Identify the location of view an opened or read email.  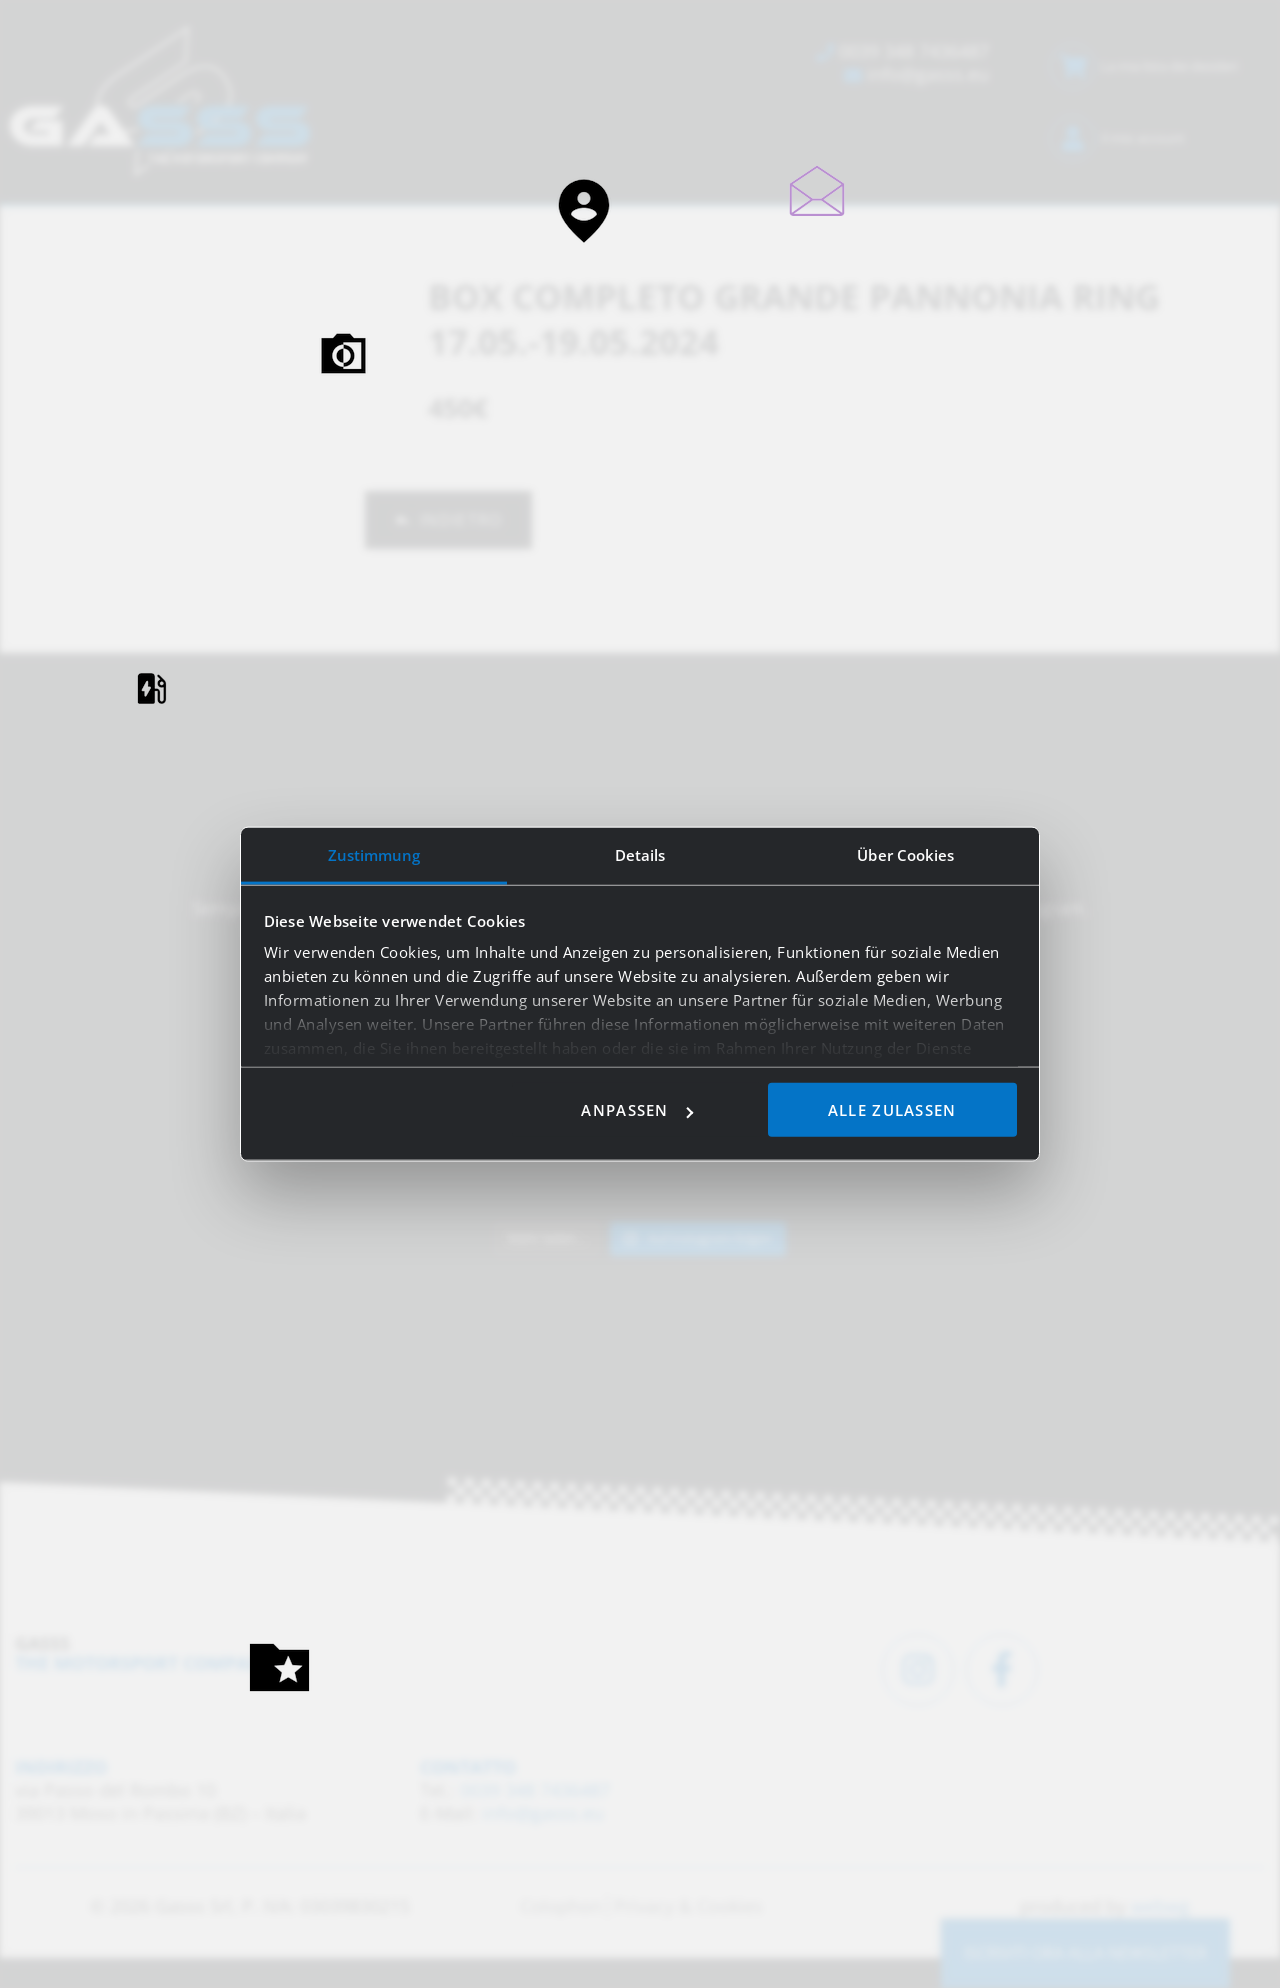
(817, 193).